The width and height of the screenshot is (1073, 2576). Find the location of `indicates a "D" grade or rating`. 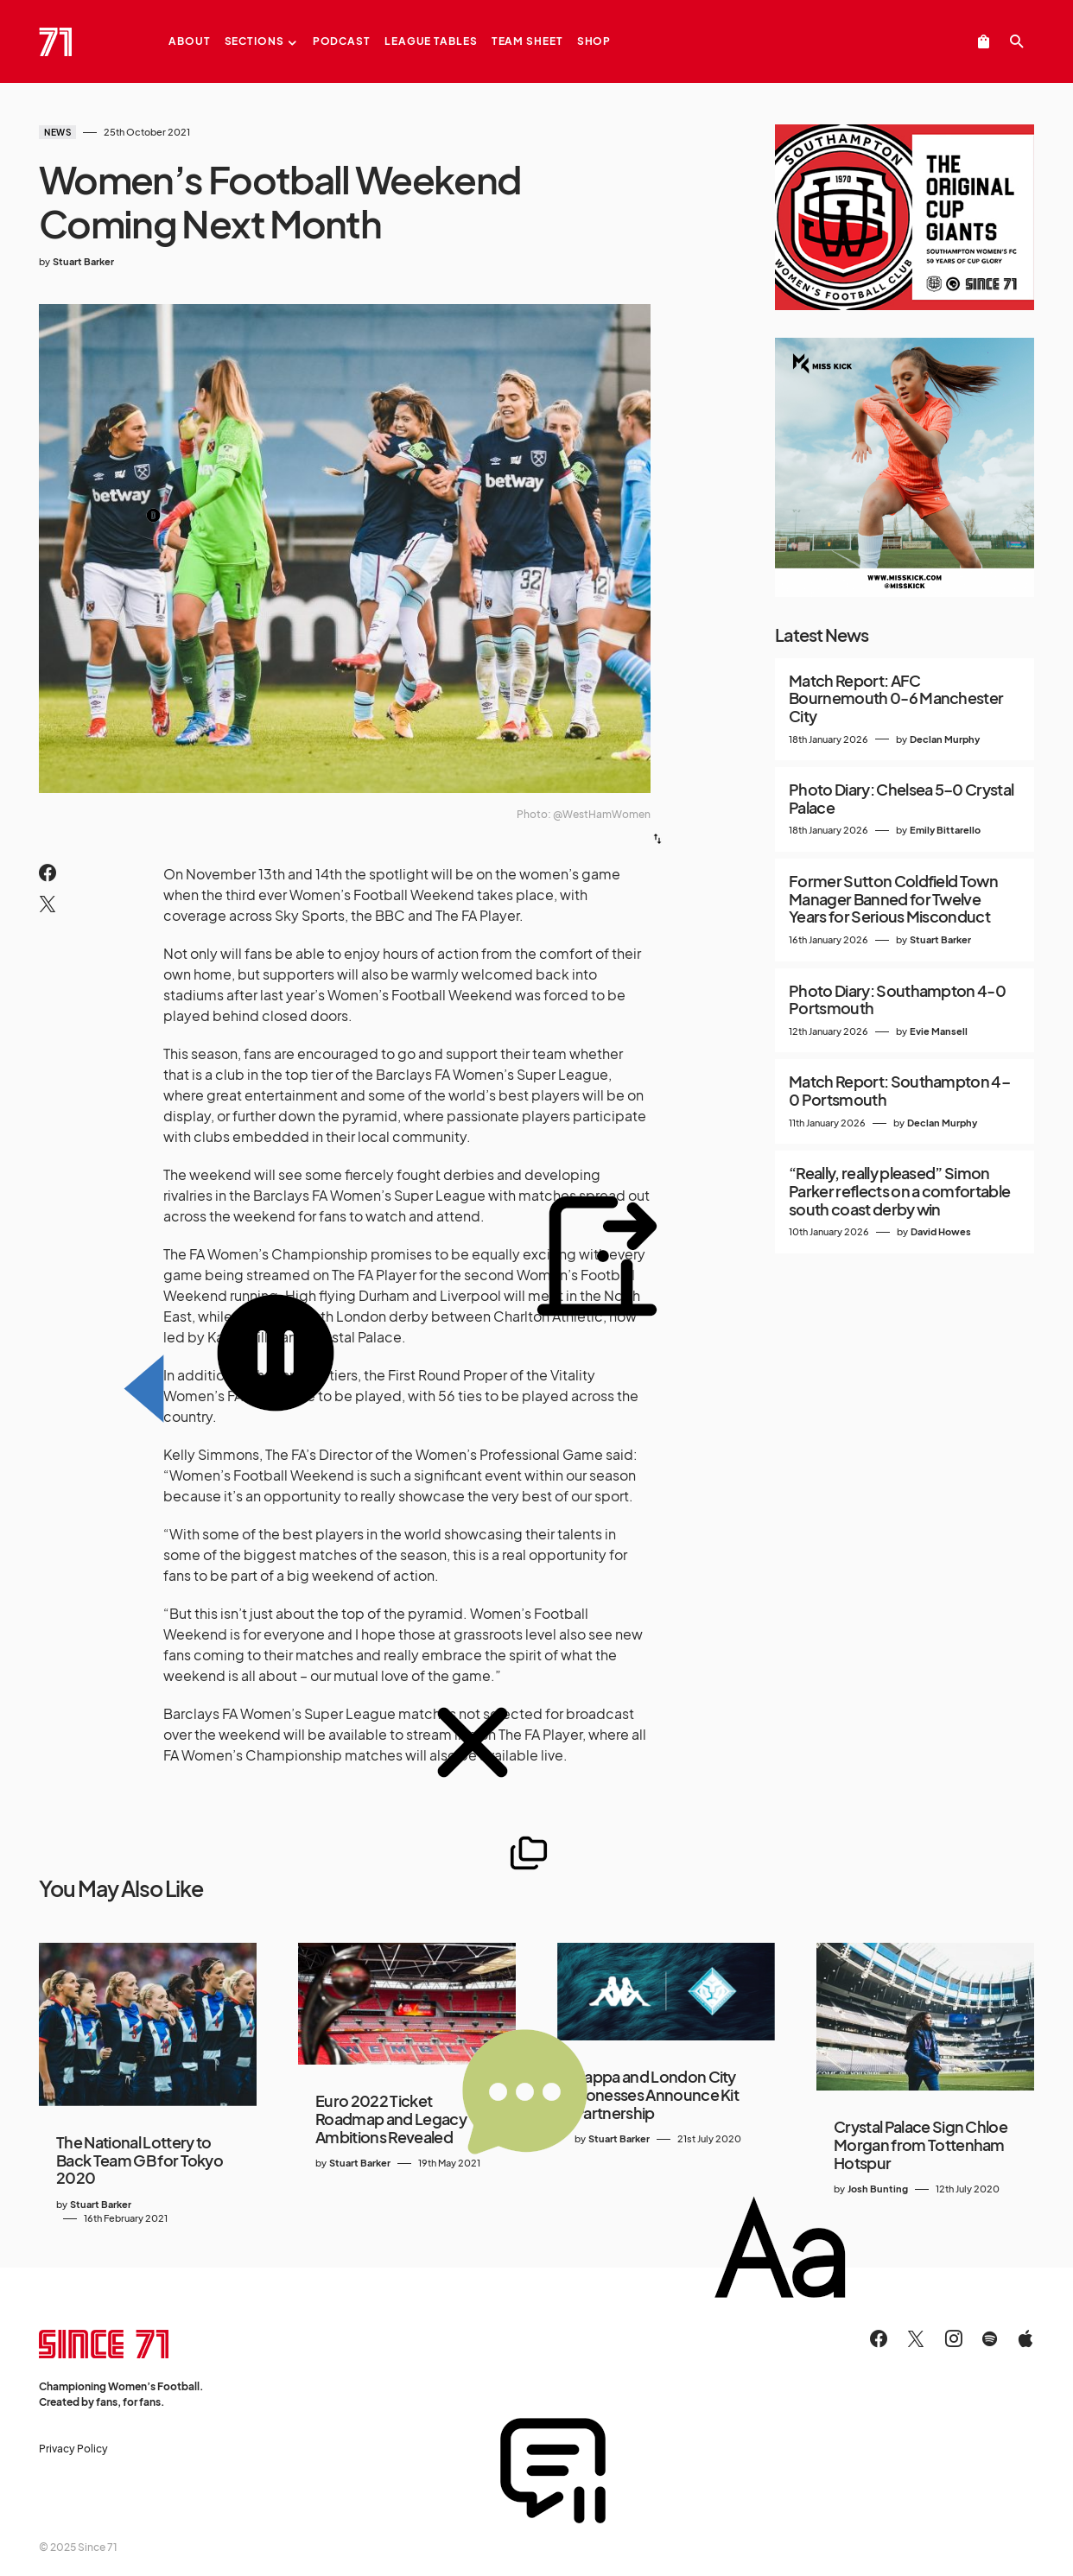

indicates a "D" grade or rating is located at coordinates (153, 515).